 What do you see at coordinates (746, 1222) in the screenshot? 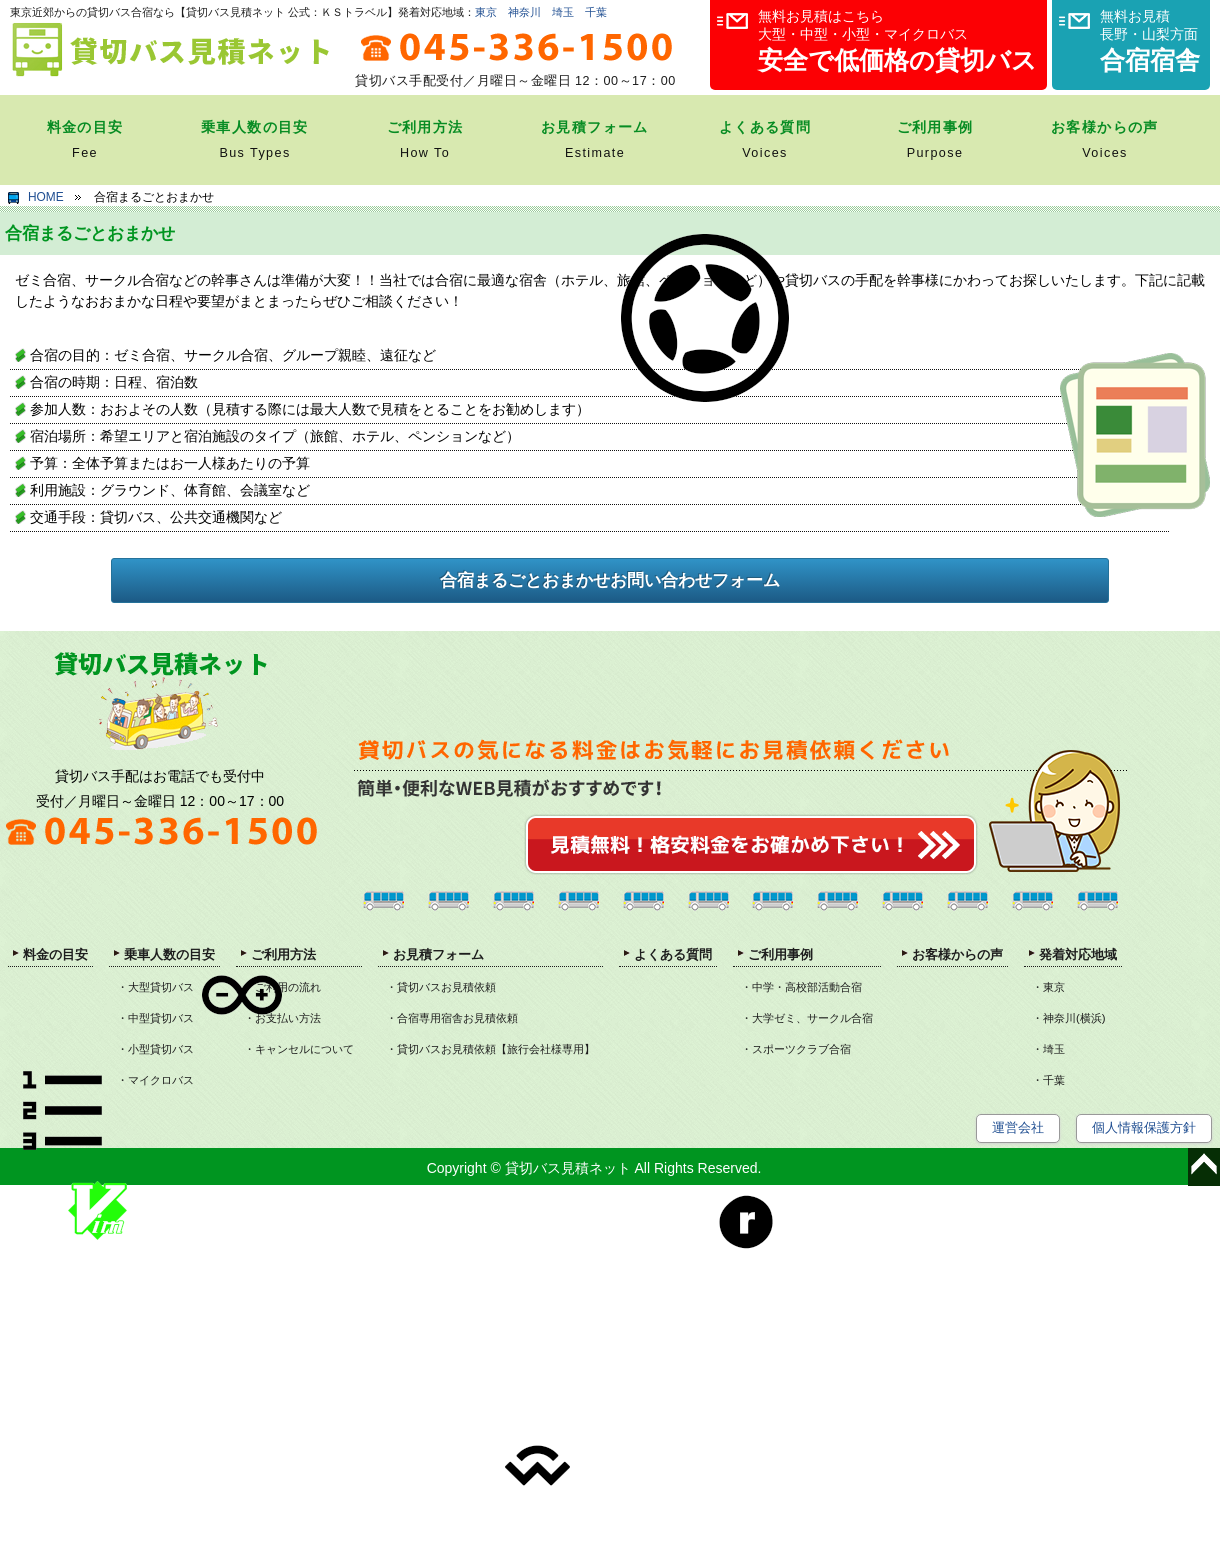
I see `open ravelry app or website` at bounding box center [746, 1222].